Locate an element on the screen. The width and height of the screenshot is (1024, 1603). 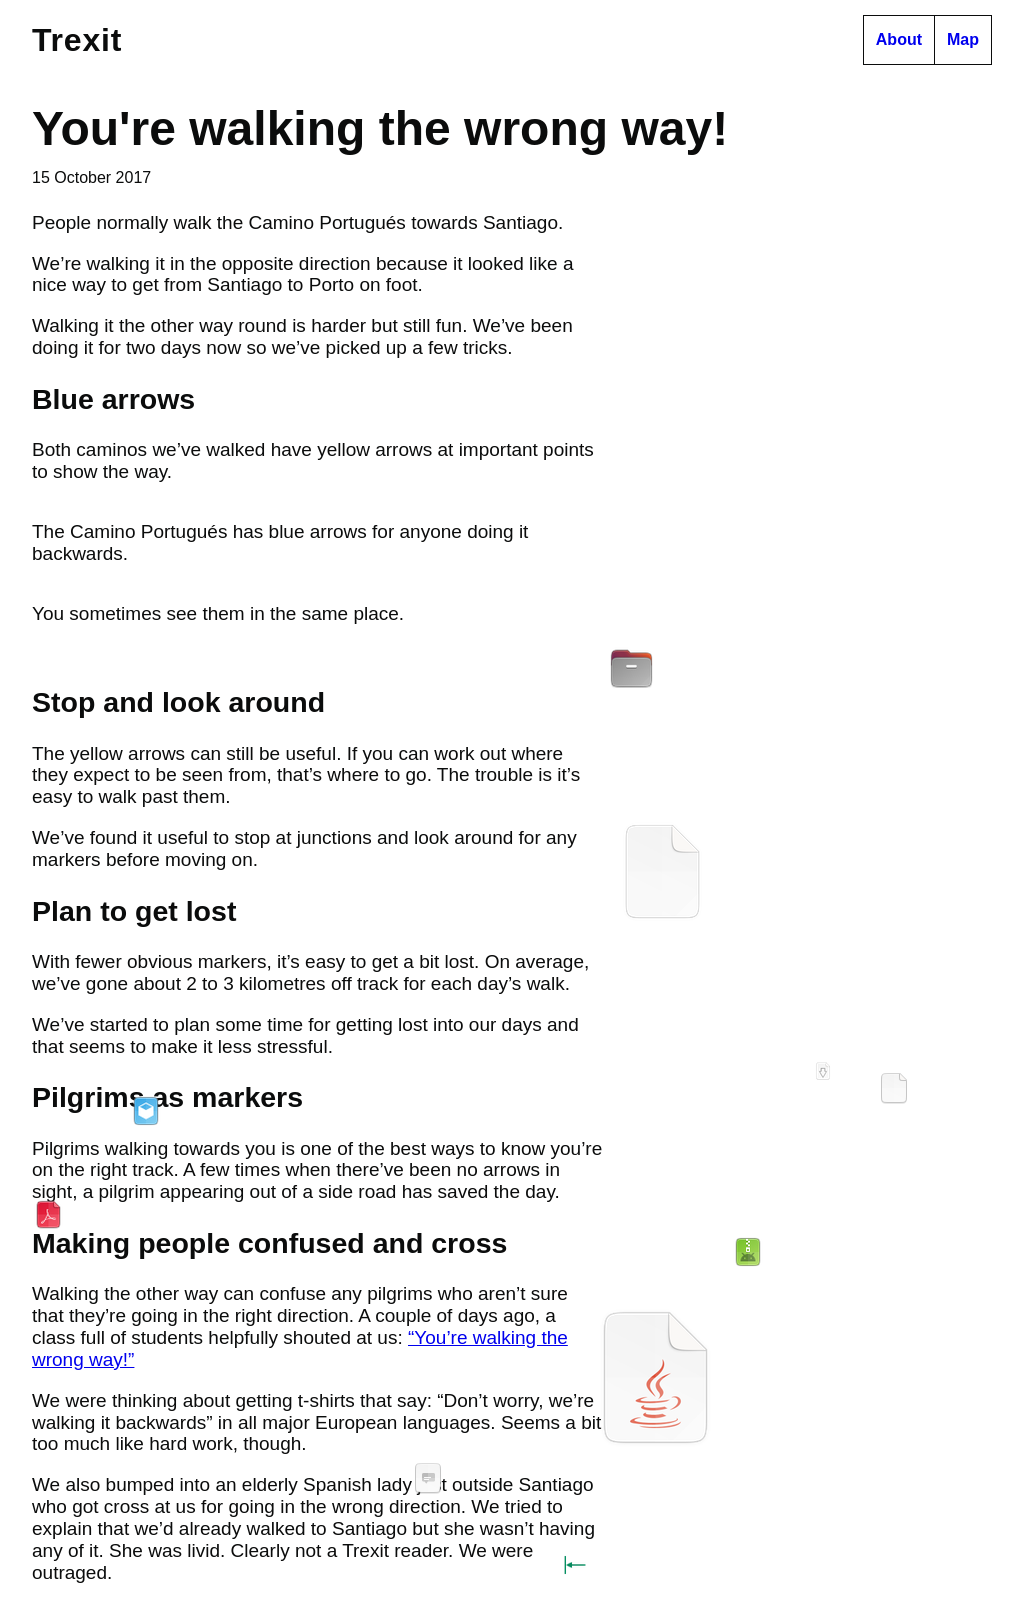
an android application package file is located at coordinates (748, 1252).